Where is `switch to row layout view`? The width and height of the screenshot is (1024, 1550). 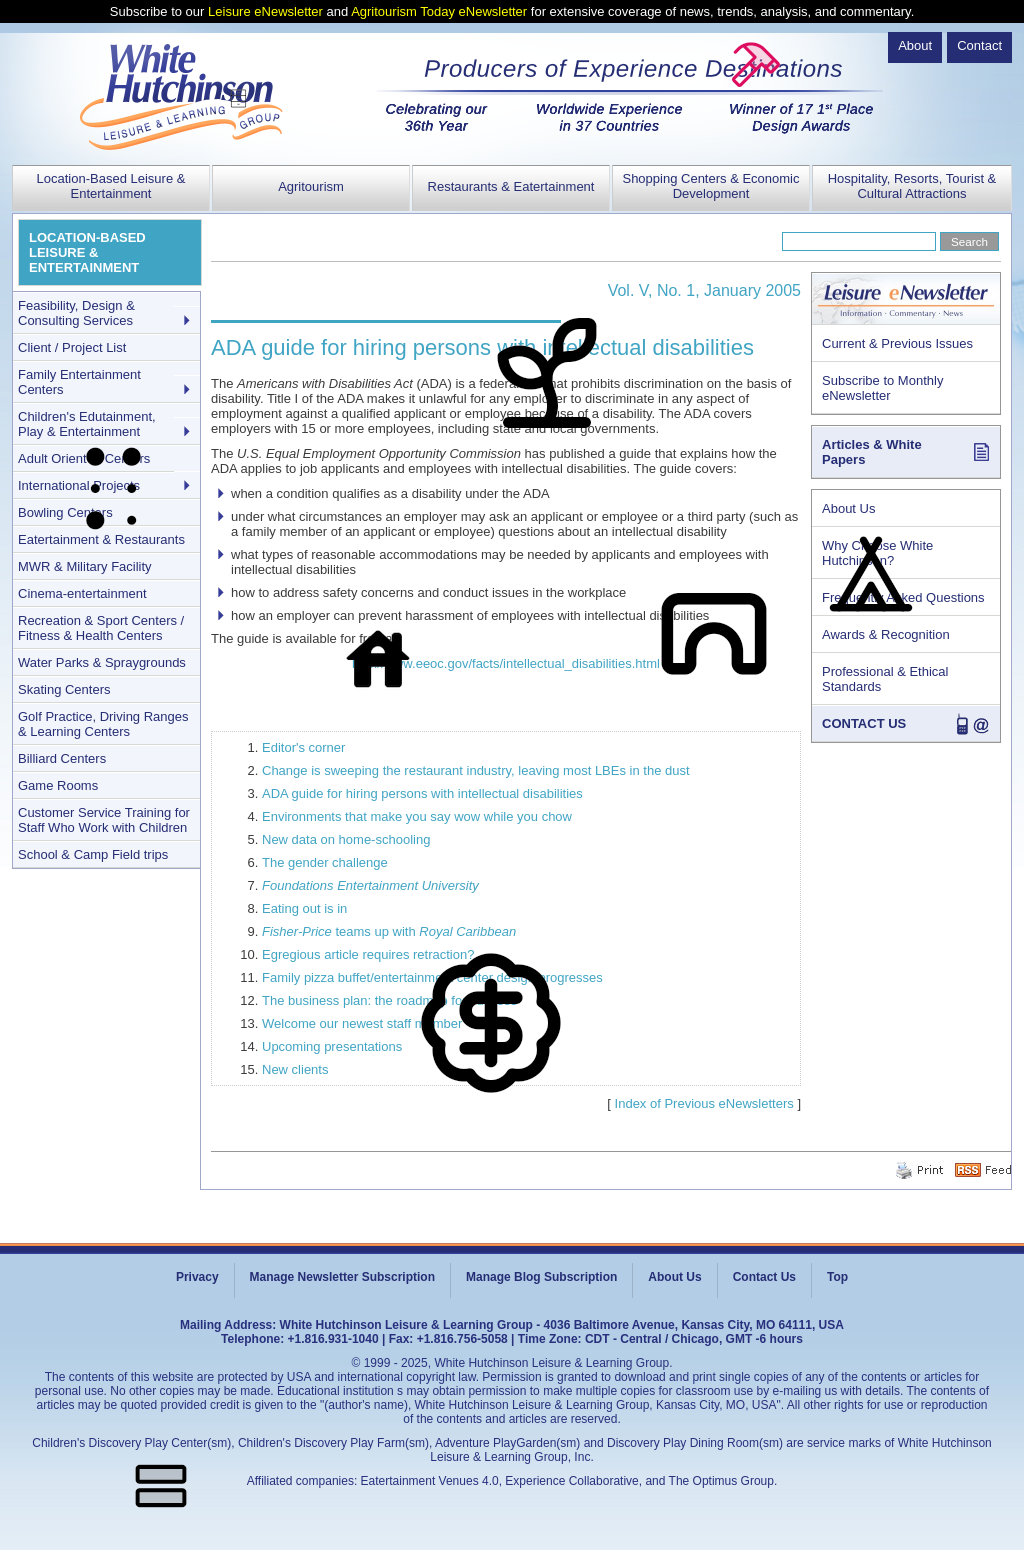
switch to row layout view is located at coordinates (161, 1486).